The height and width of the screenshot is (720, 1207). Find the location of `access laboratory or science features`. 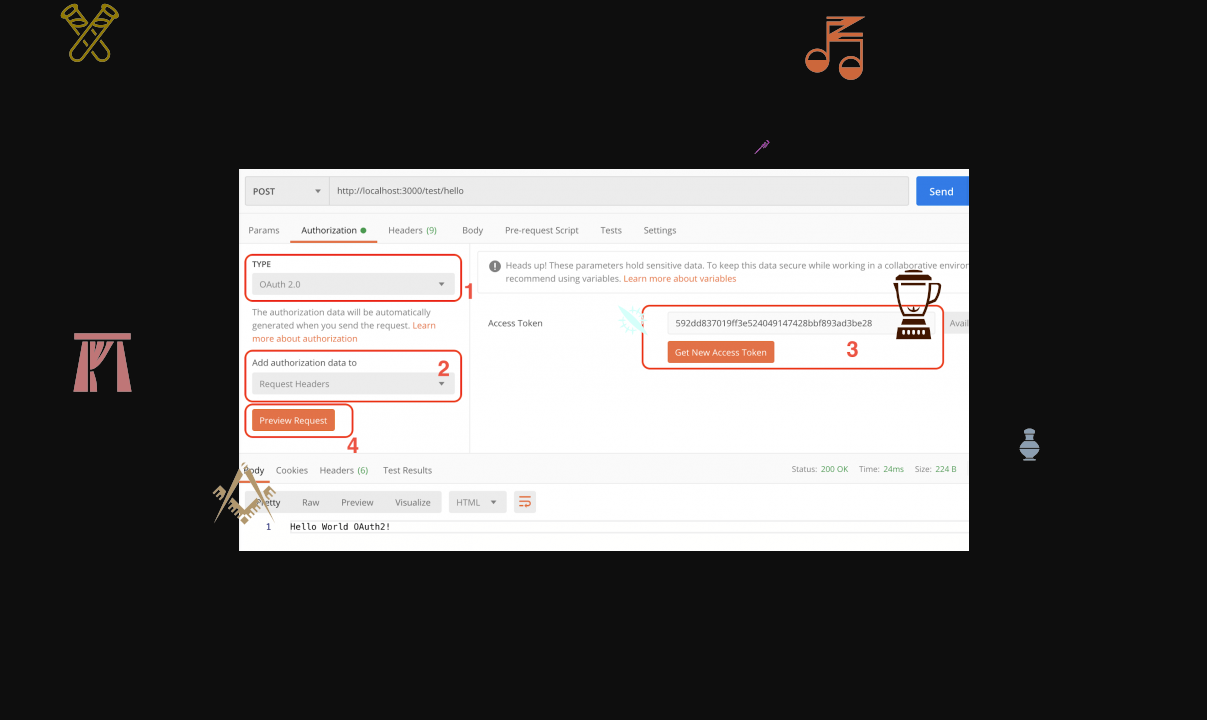

access laboratory or science features is located at coordinates (89, 32).